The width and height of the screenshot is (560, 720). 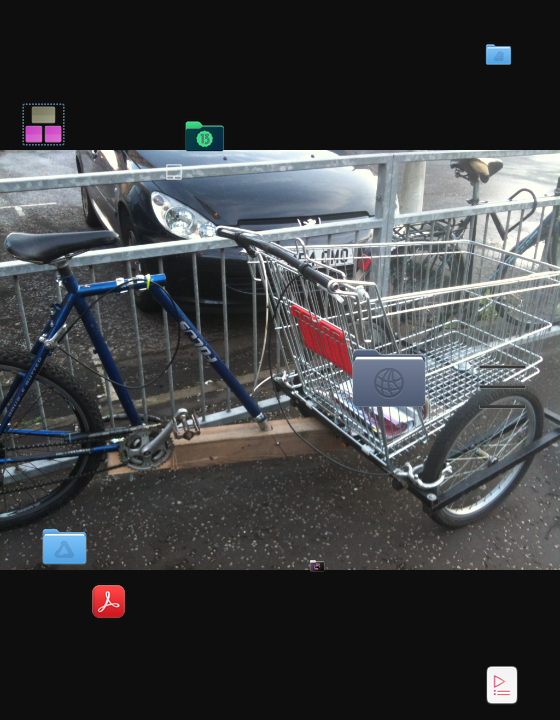 I want to click on select all items in the current view, so click(x=43, y=124).